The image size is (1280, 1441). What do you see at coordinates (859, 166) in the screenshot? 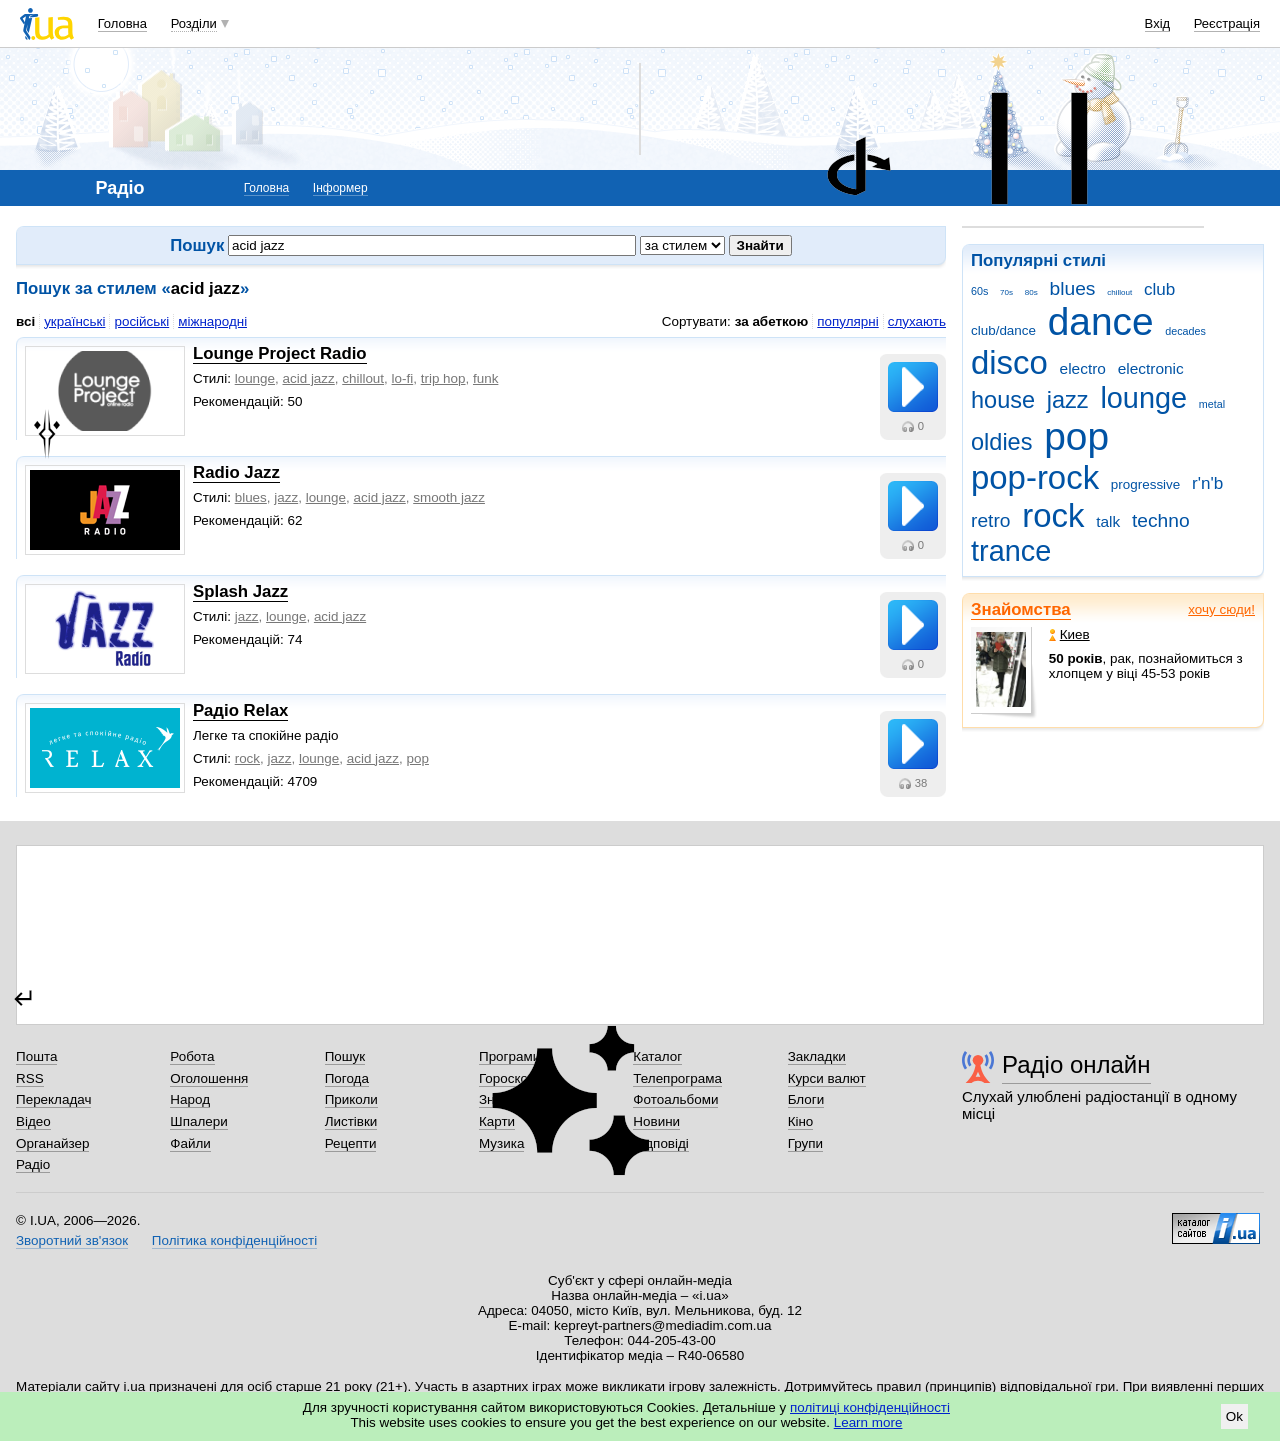
I see `sign in with OpenID authentication` at bounding box center [859, 166].